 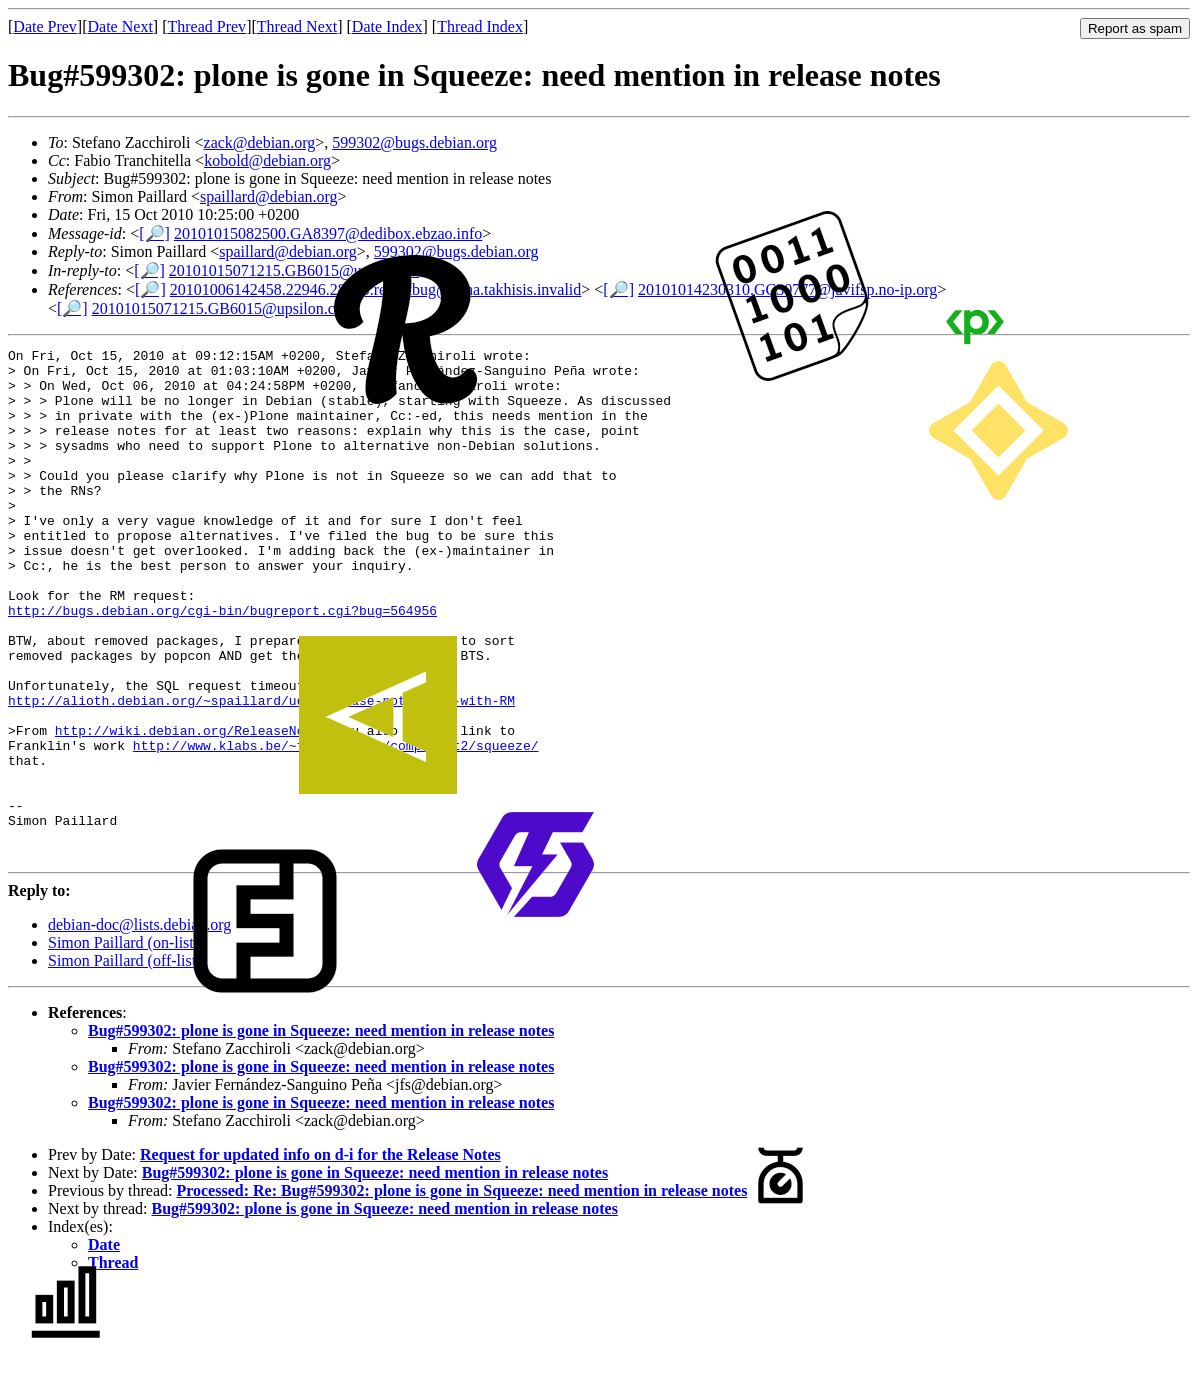 I want to click on openmined logo - an open-source privacy-focused AI platform, so click(x=998, y=430).